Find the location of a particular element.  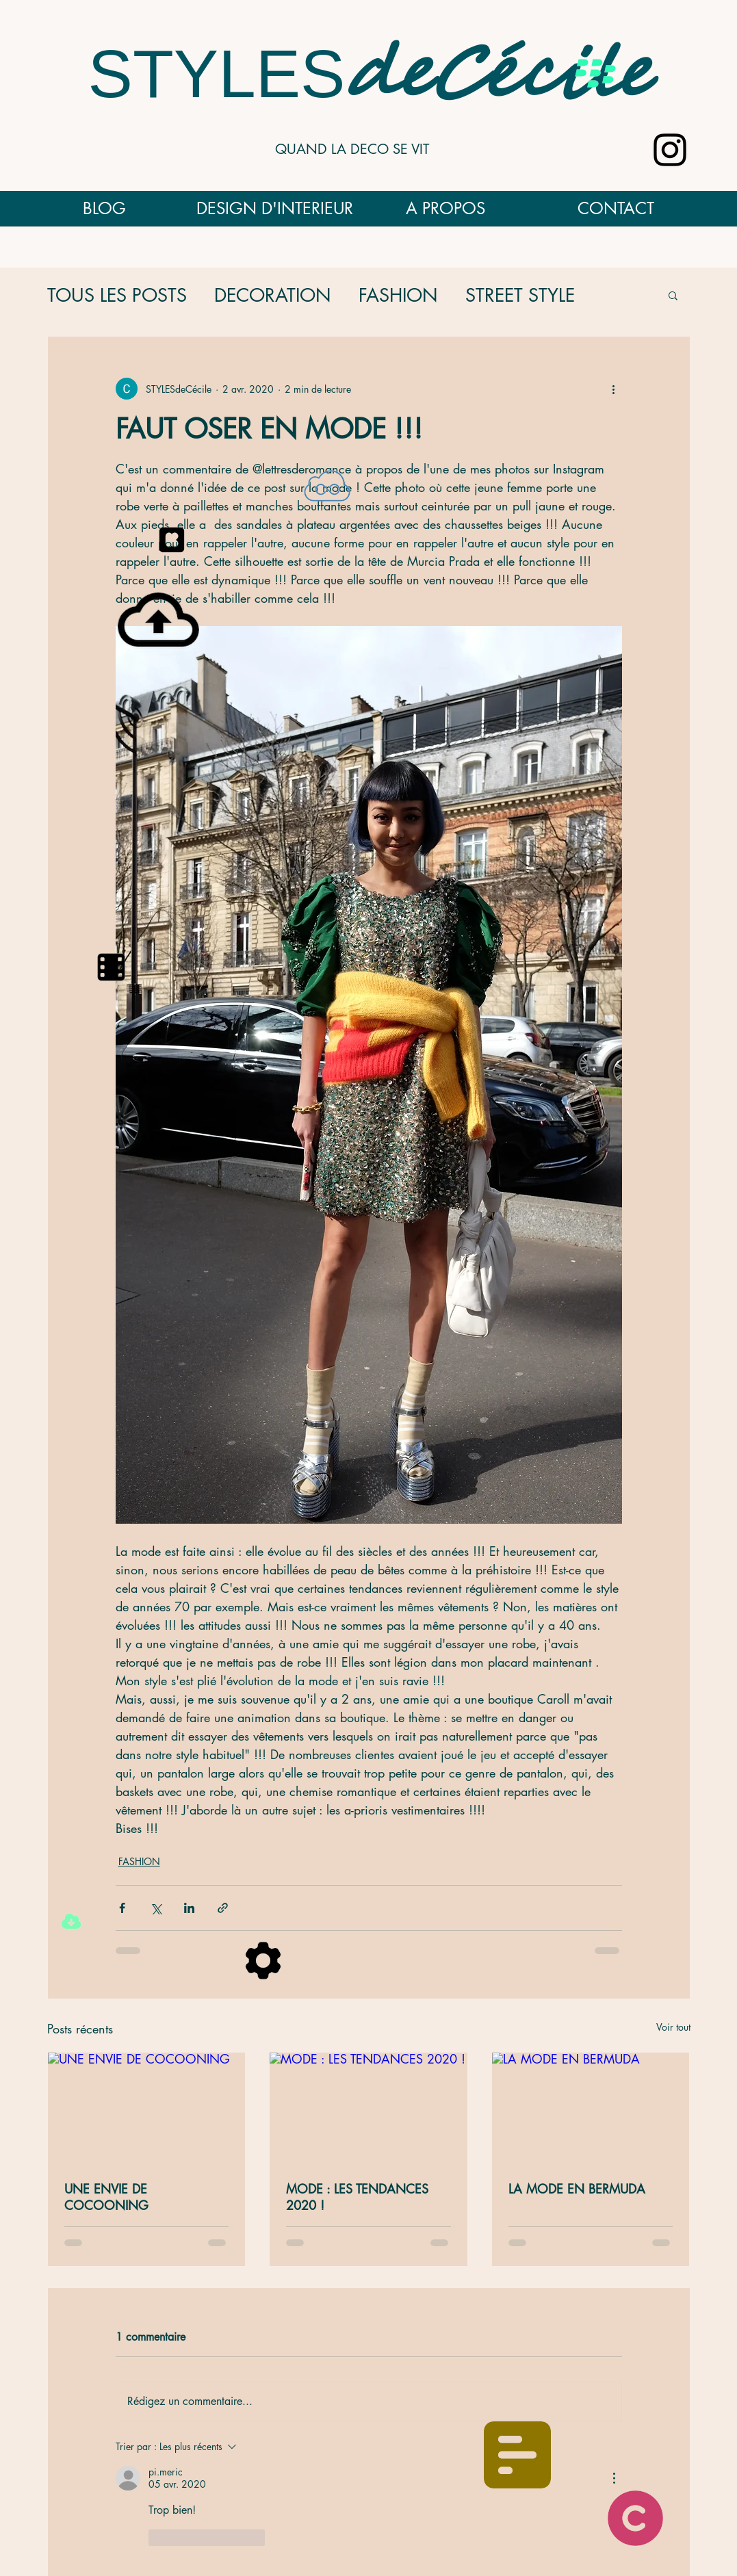

visit kickstarter website or app is located at coordinates (172, 540).